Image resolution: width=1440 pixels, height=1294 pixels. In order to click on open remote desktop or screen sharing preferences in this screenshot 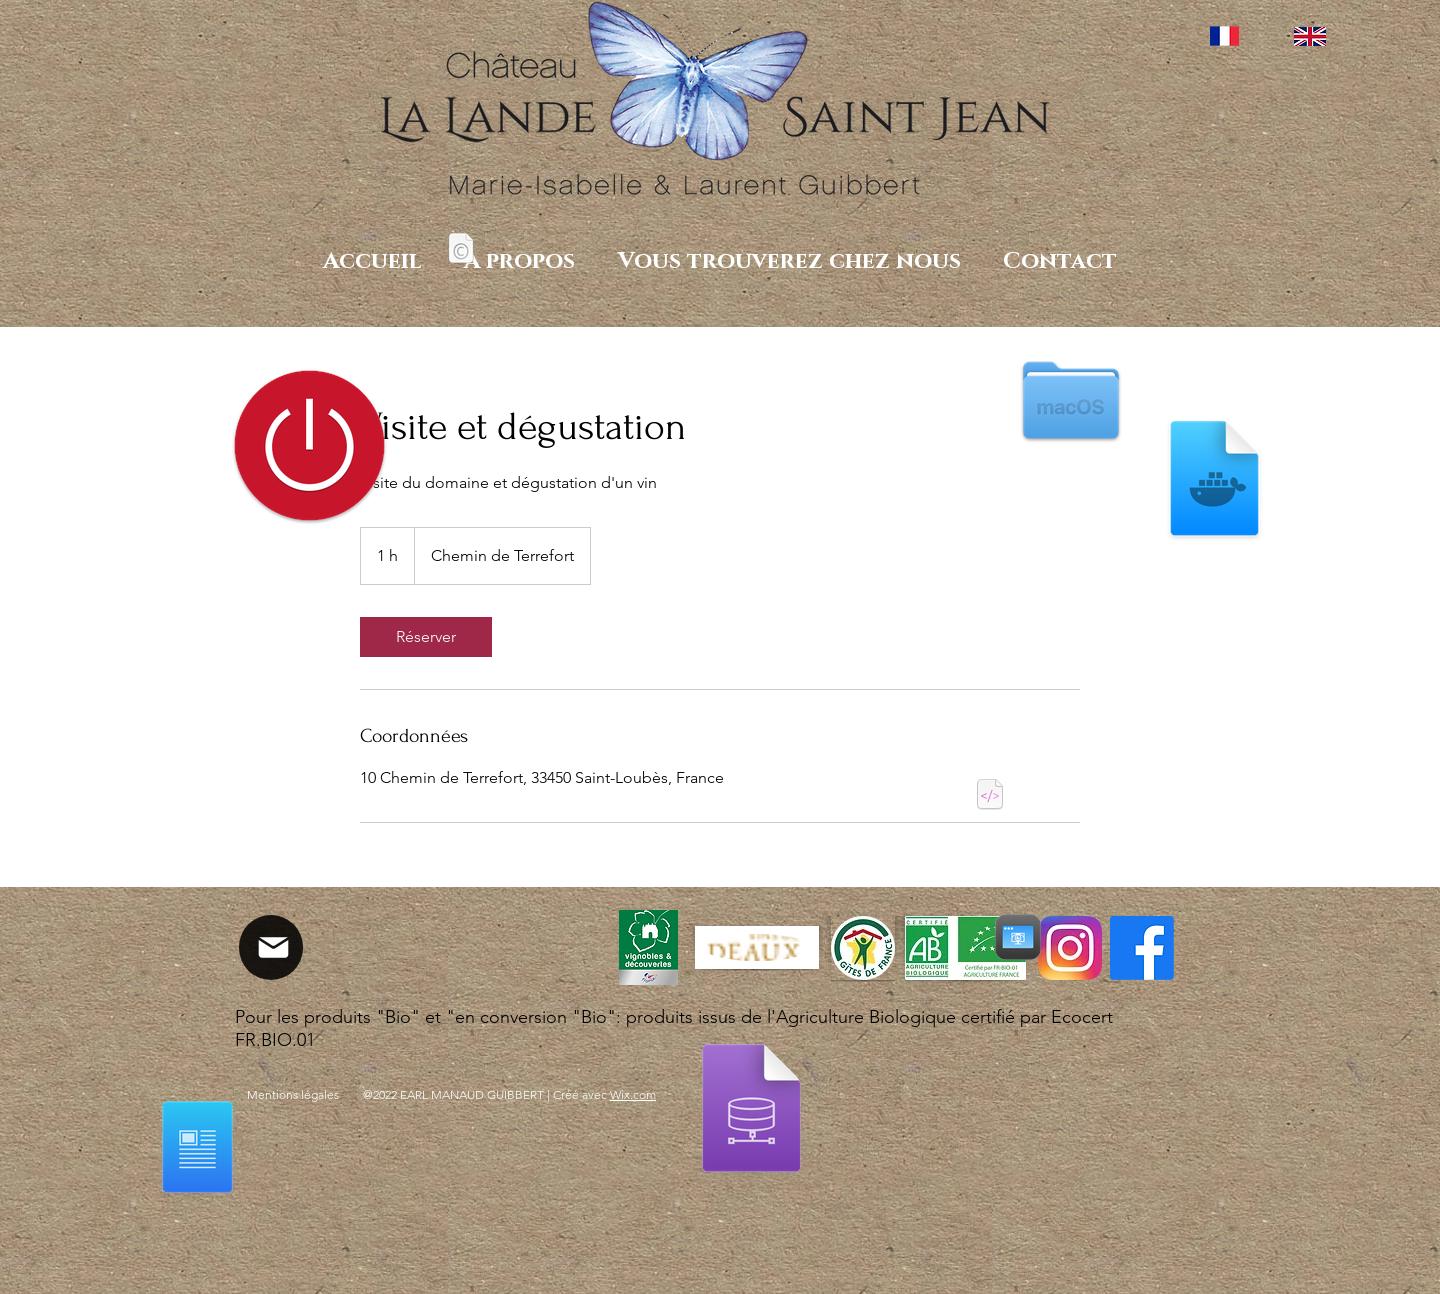, I will do `click(1018, 937)`.